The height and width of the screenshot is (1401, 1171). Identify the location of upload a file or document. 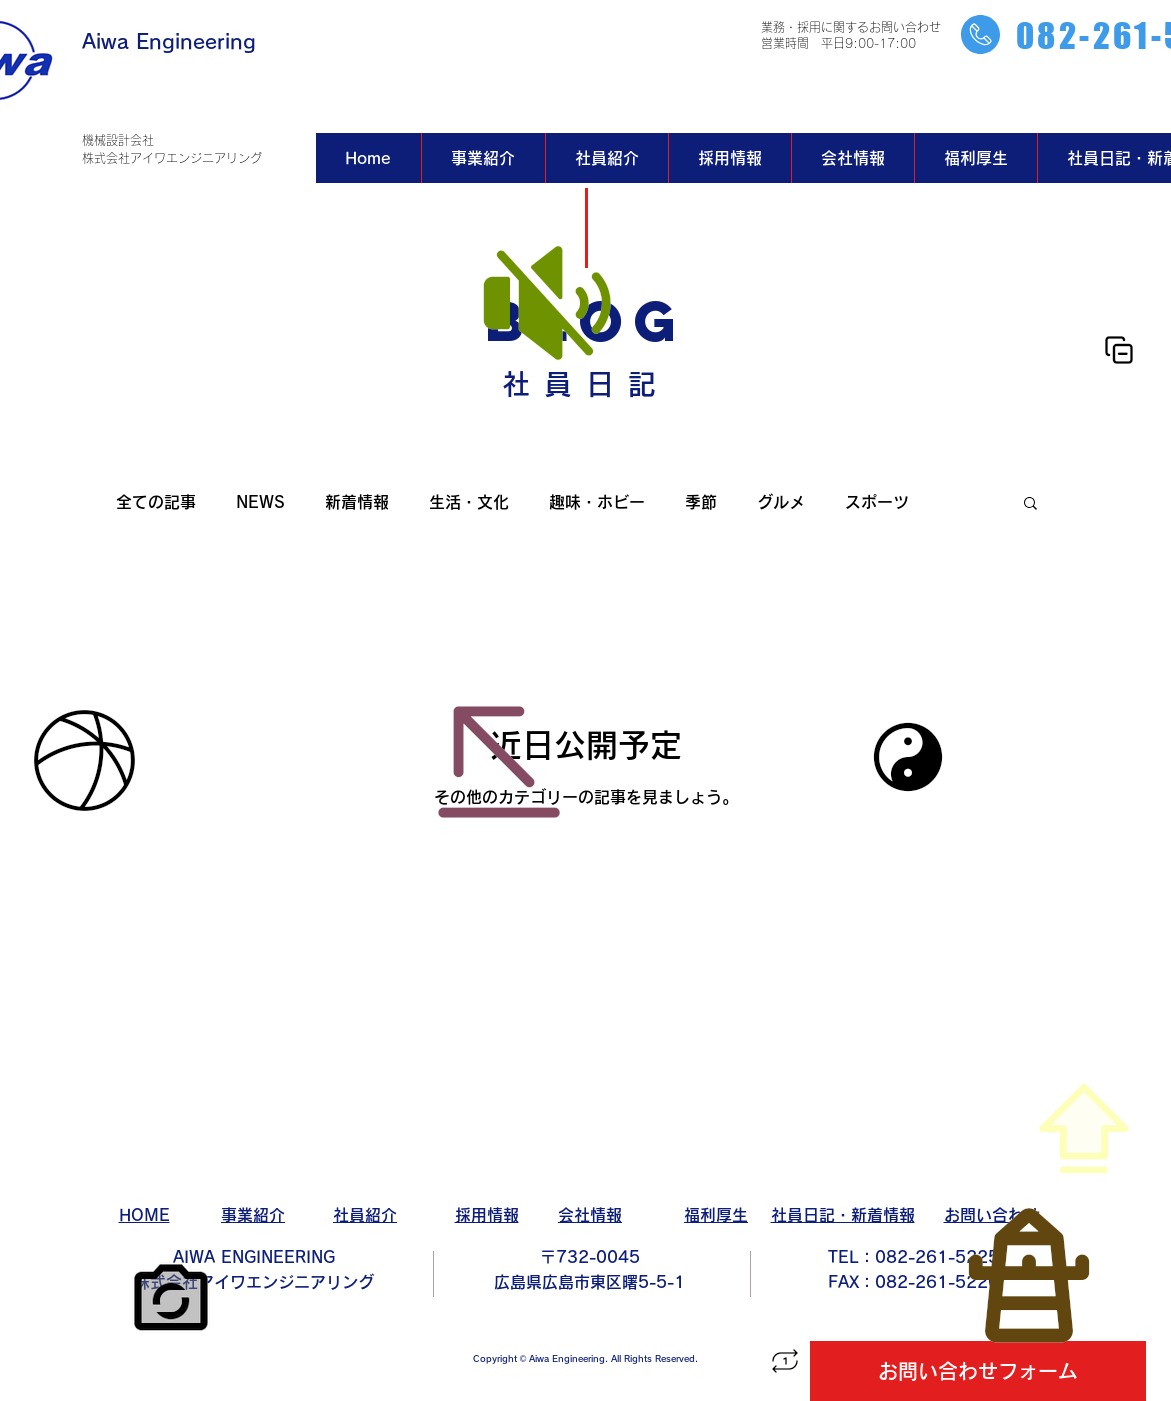
(1084, 1132).